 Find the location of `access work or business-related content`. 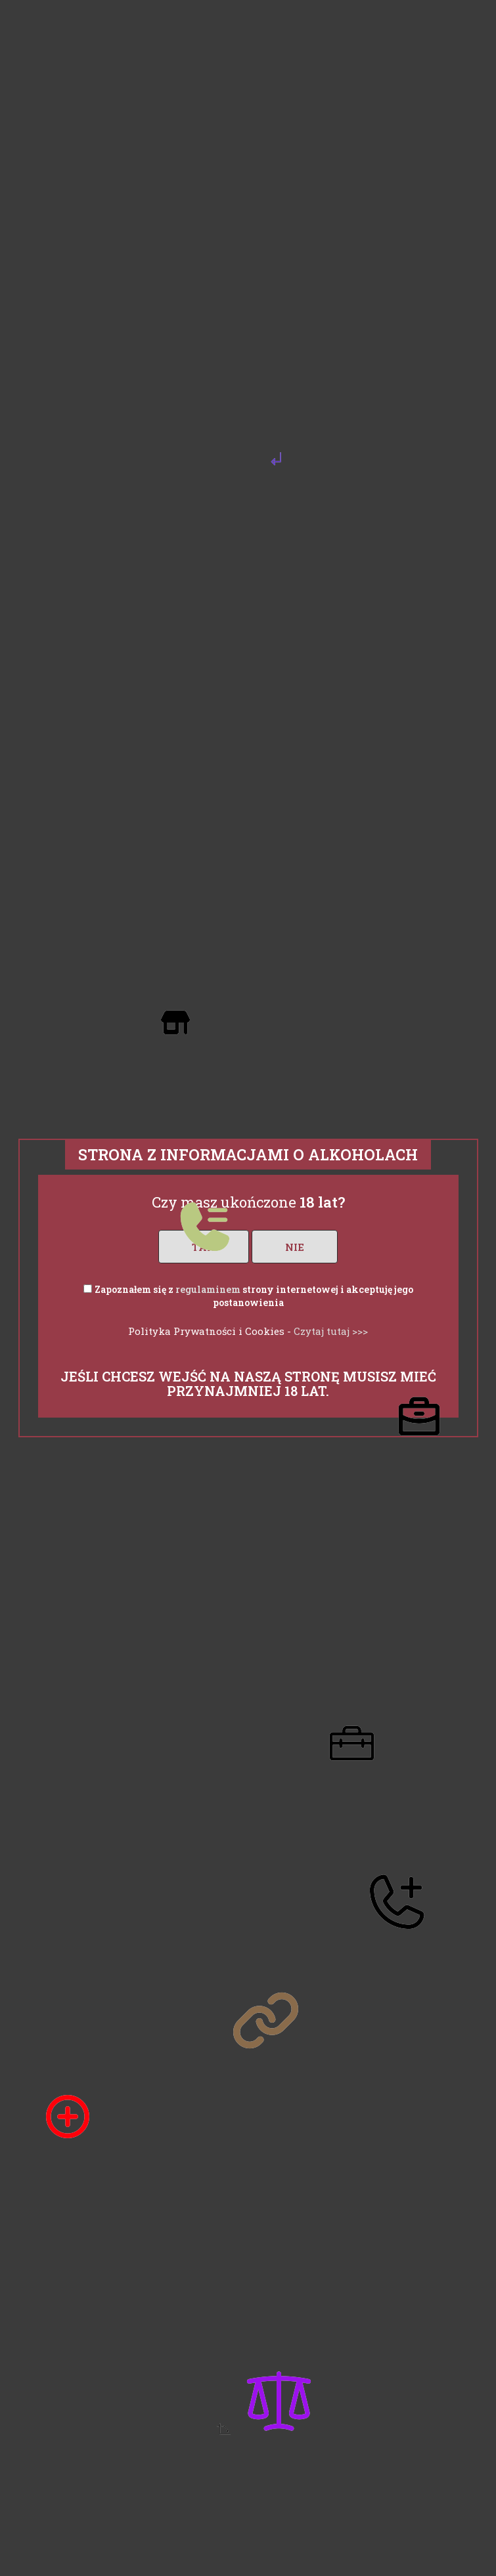

access work or business-related content is located at coordinates (419, 1419).